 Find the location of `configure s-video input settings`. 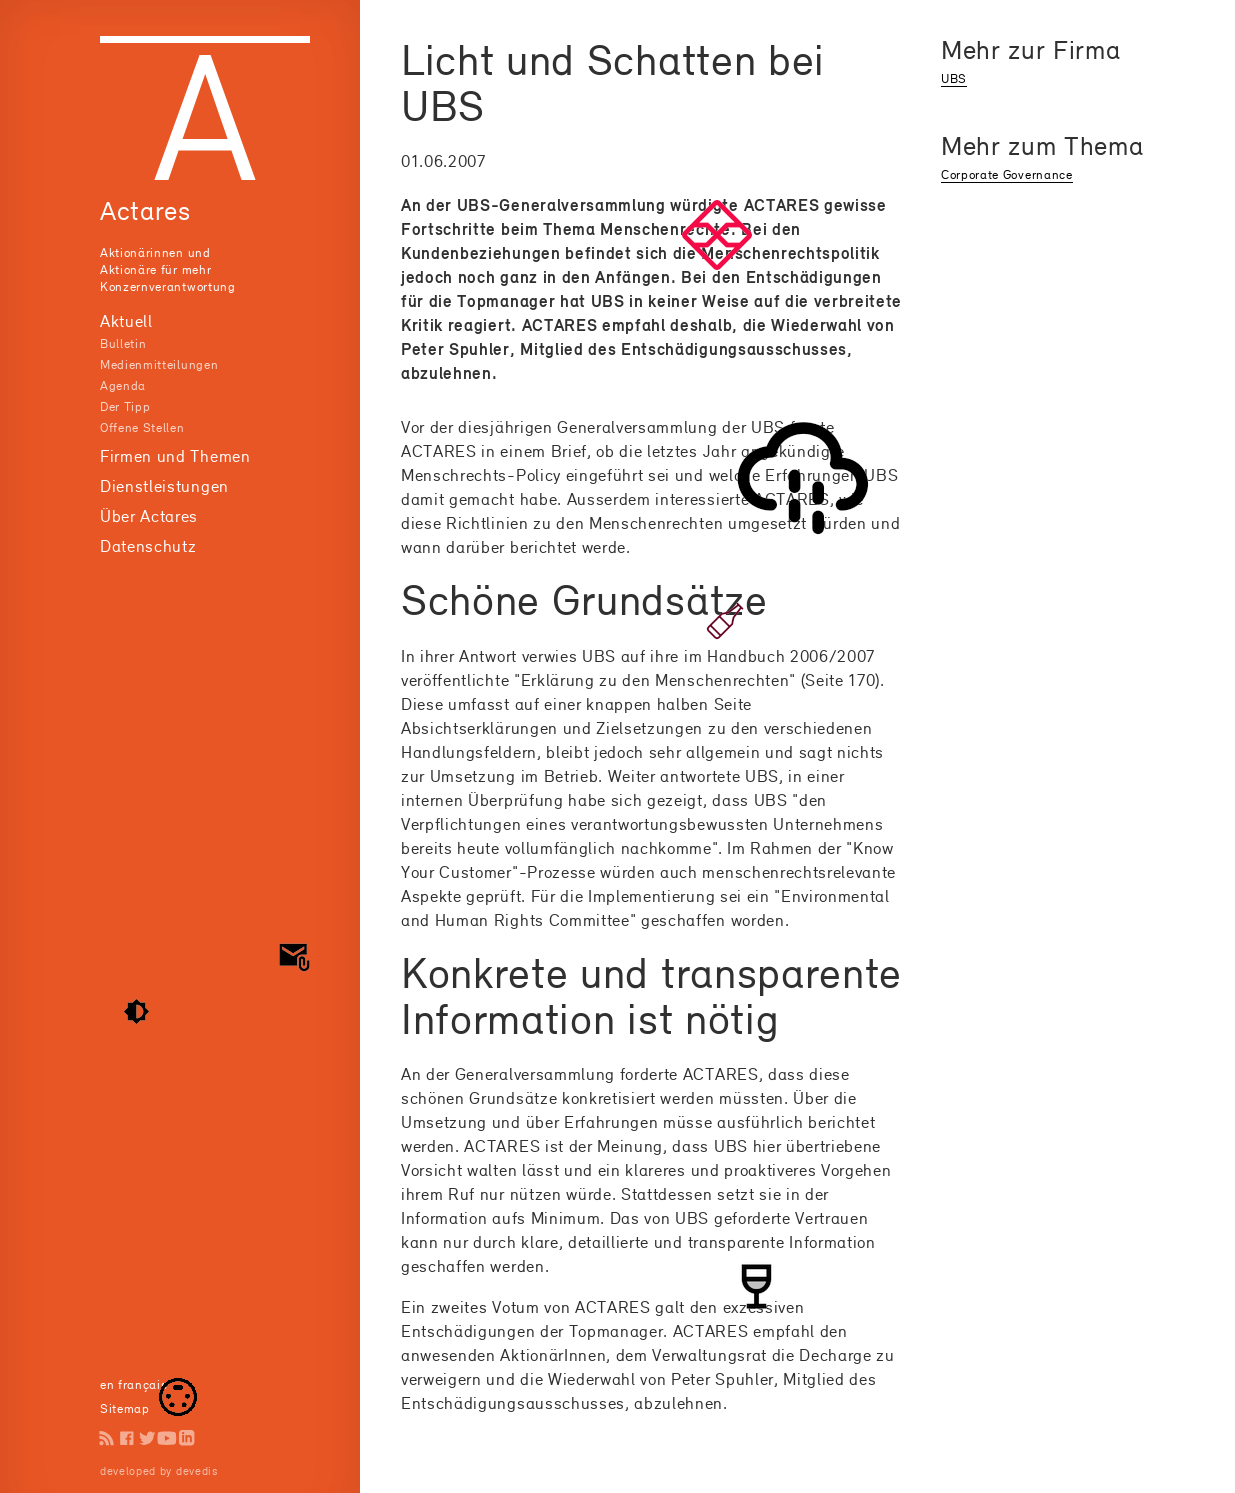

configure s-video input settings is located at coordinates (178, 1397).